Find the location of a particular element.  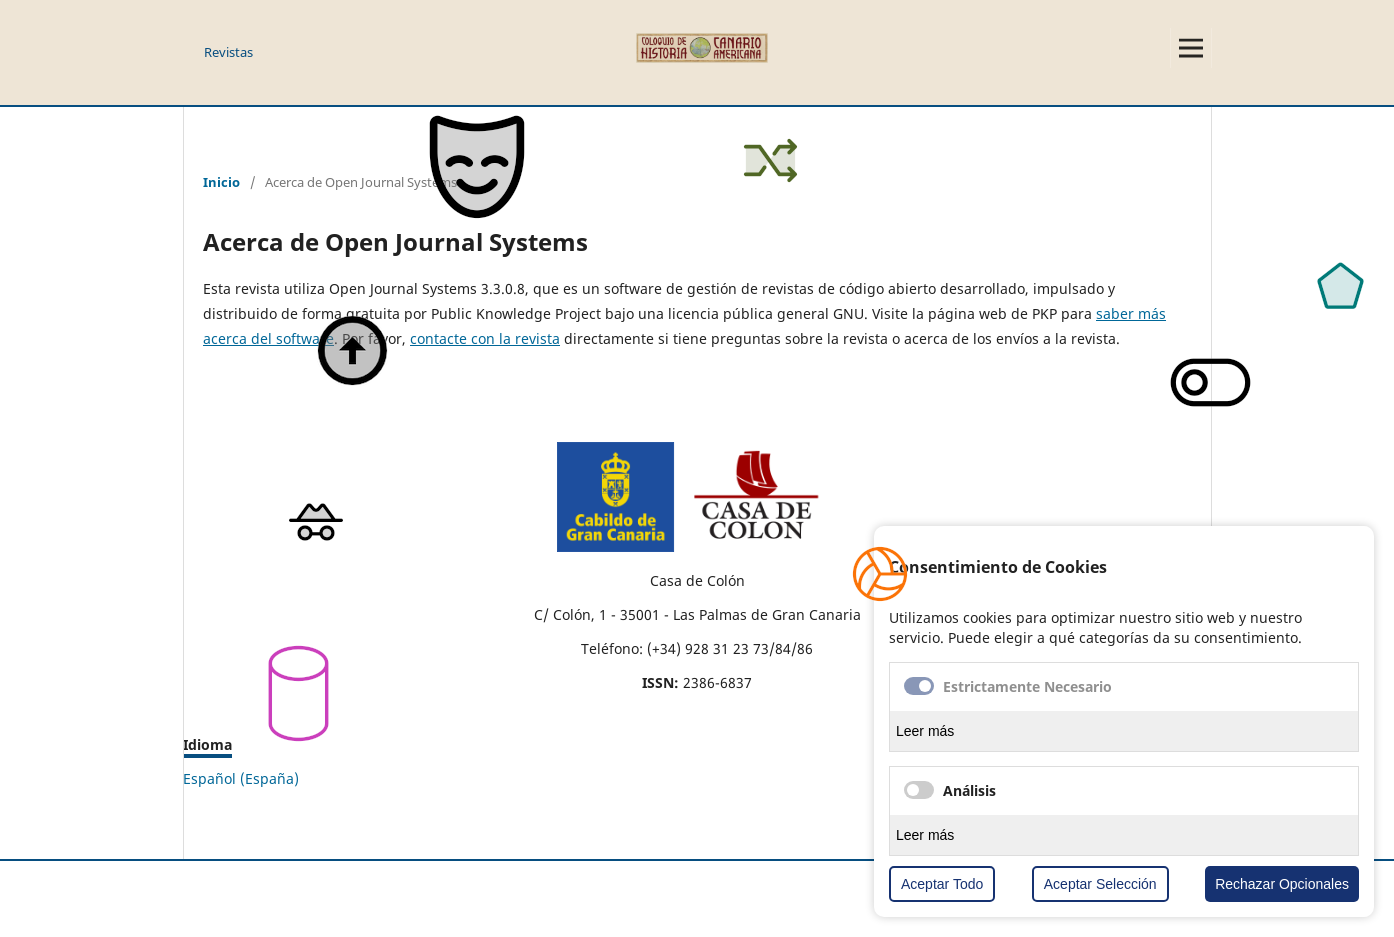

theater or entertainment category is located at coordinates (477, 163).